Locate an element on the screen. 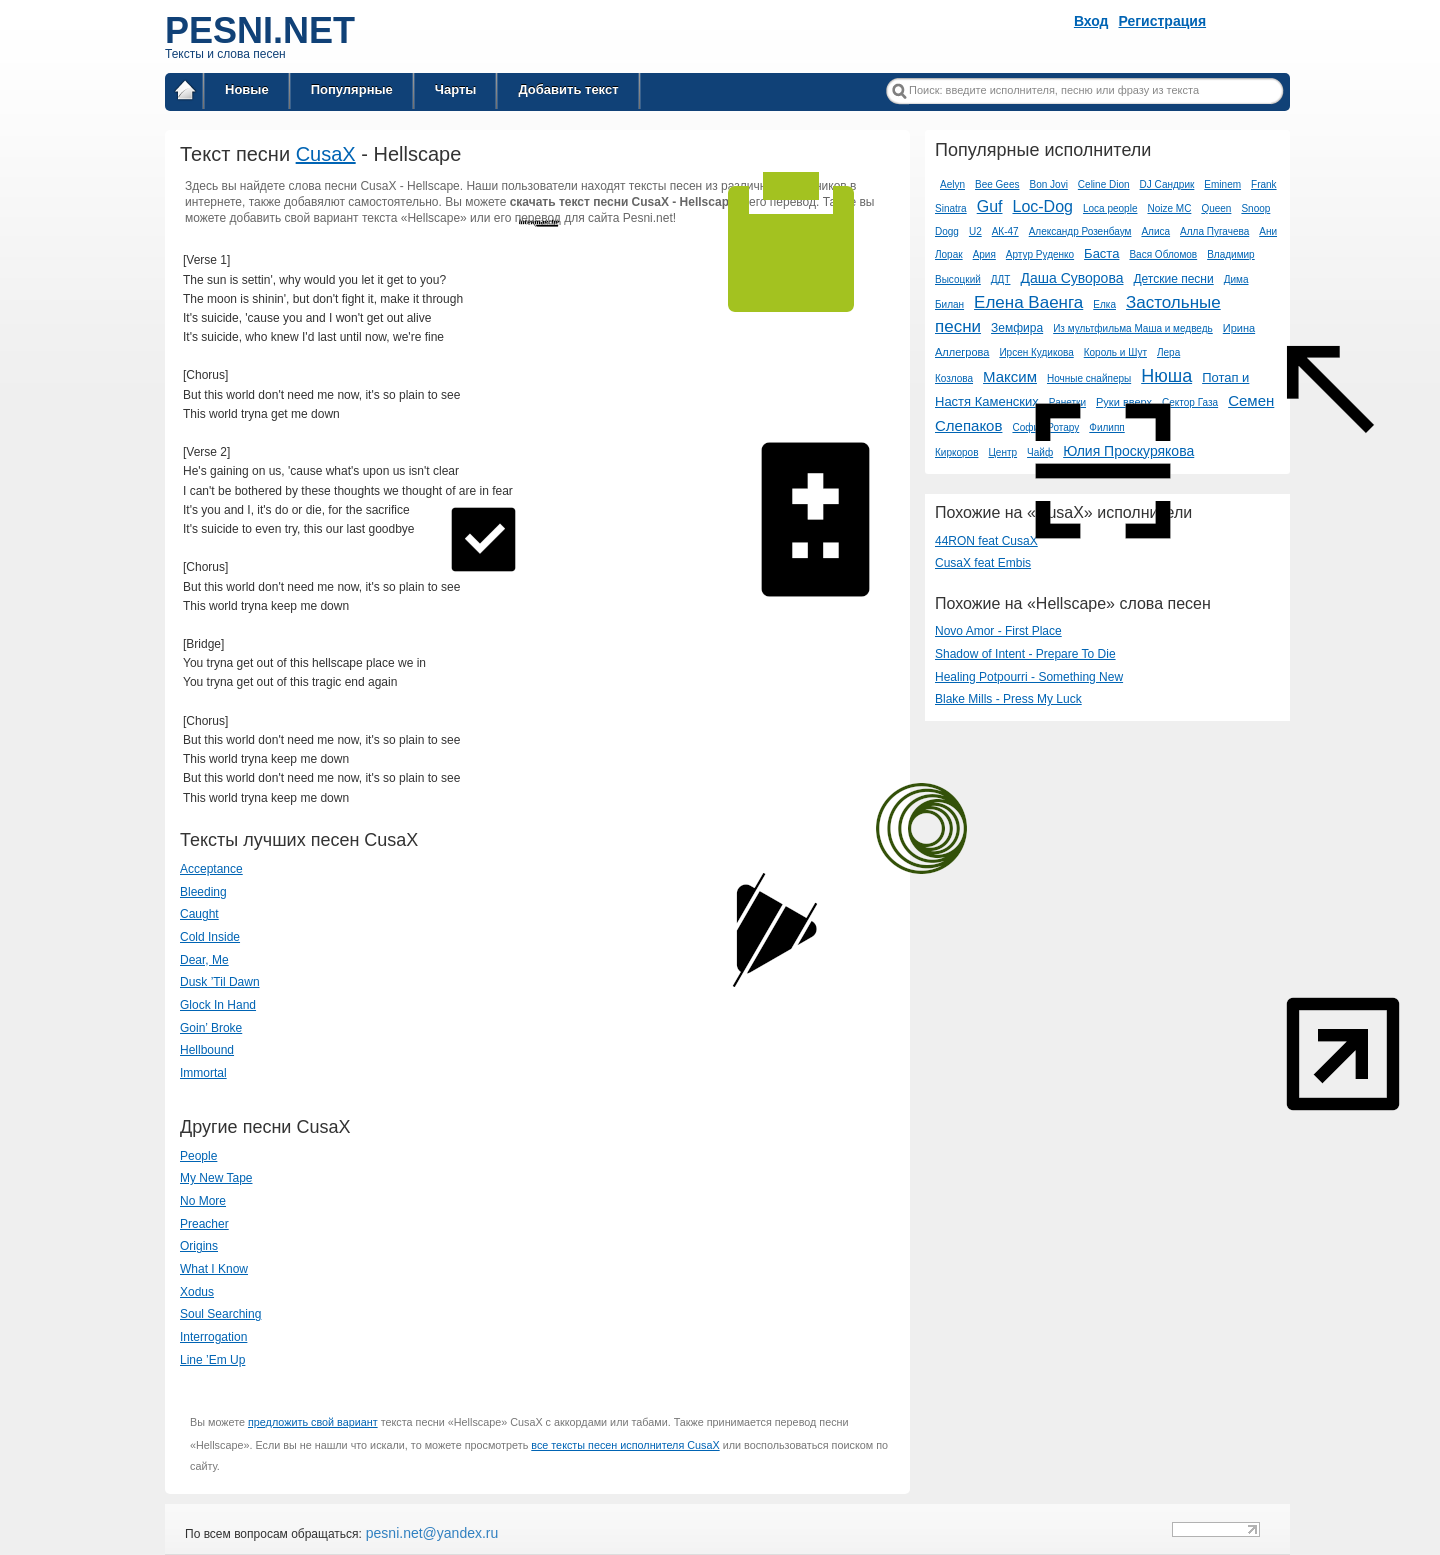 The height and width of the screenshot is (1555, 1440). intermarché supermarket brand logo is located at coordinates (539, 223).